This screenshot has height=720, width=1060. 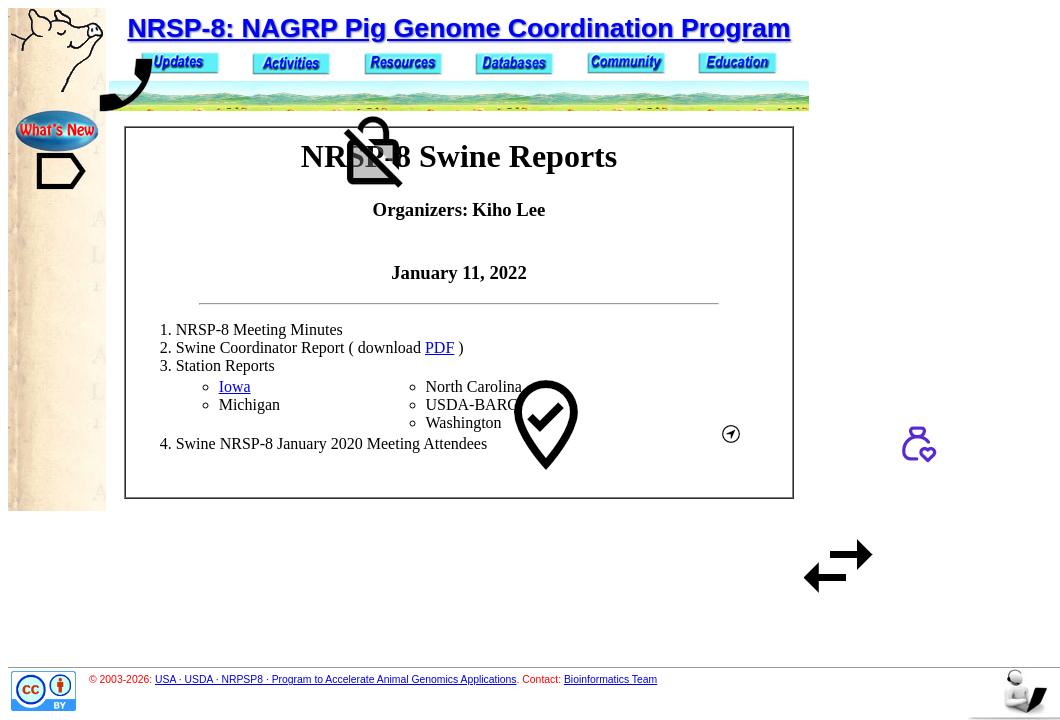 I want to click on donate to a cause or charity, so click(x=917, y=443).